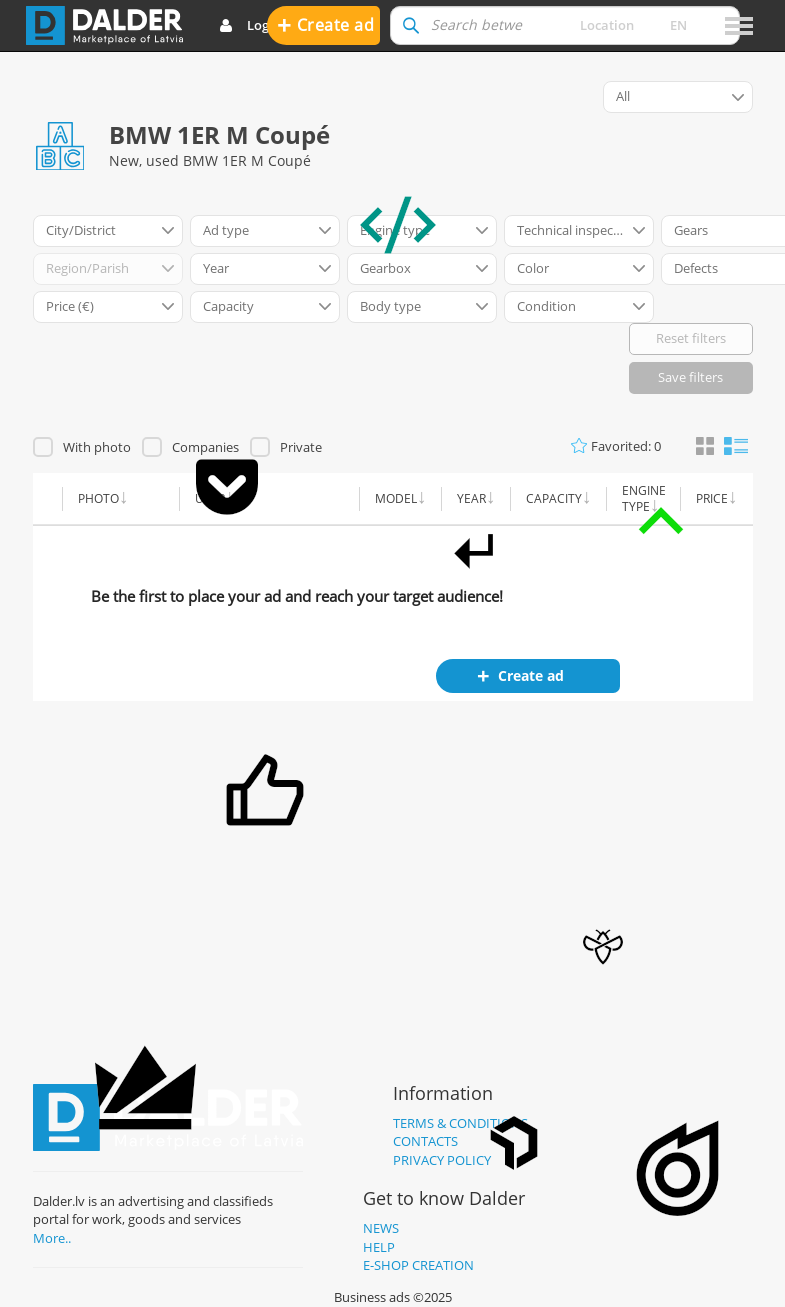 This screenshot has height=1307, width=785. Describe the element at coordinates (677, 1170) in the screenshot. I see `indicates meteor or space weather event` at that location.